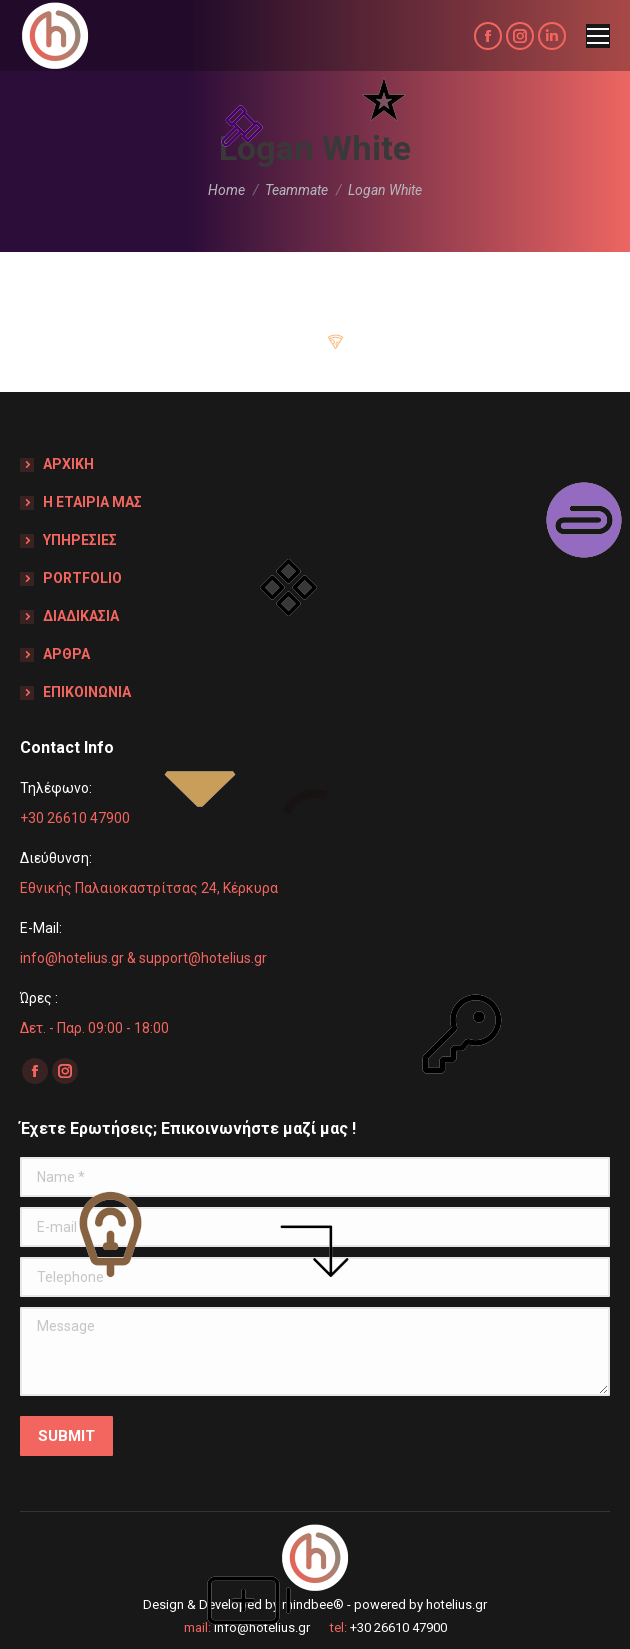  Describe the element at coordinates (314, 1248) in the screenshot. I see `move content right then down` at that location.